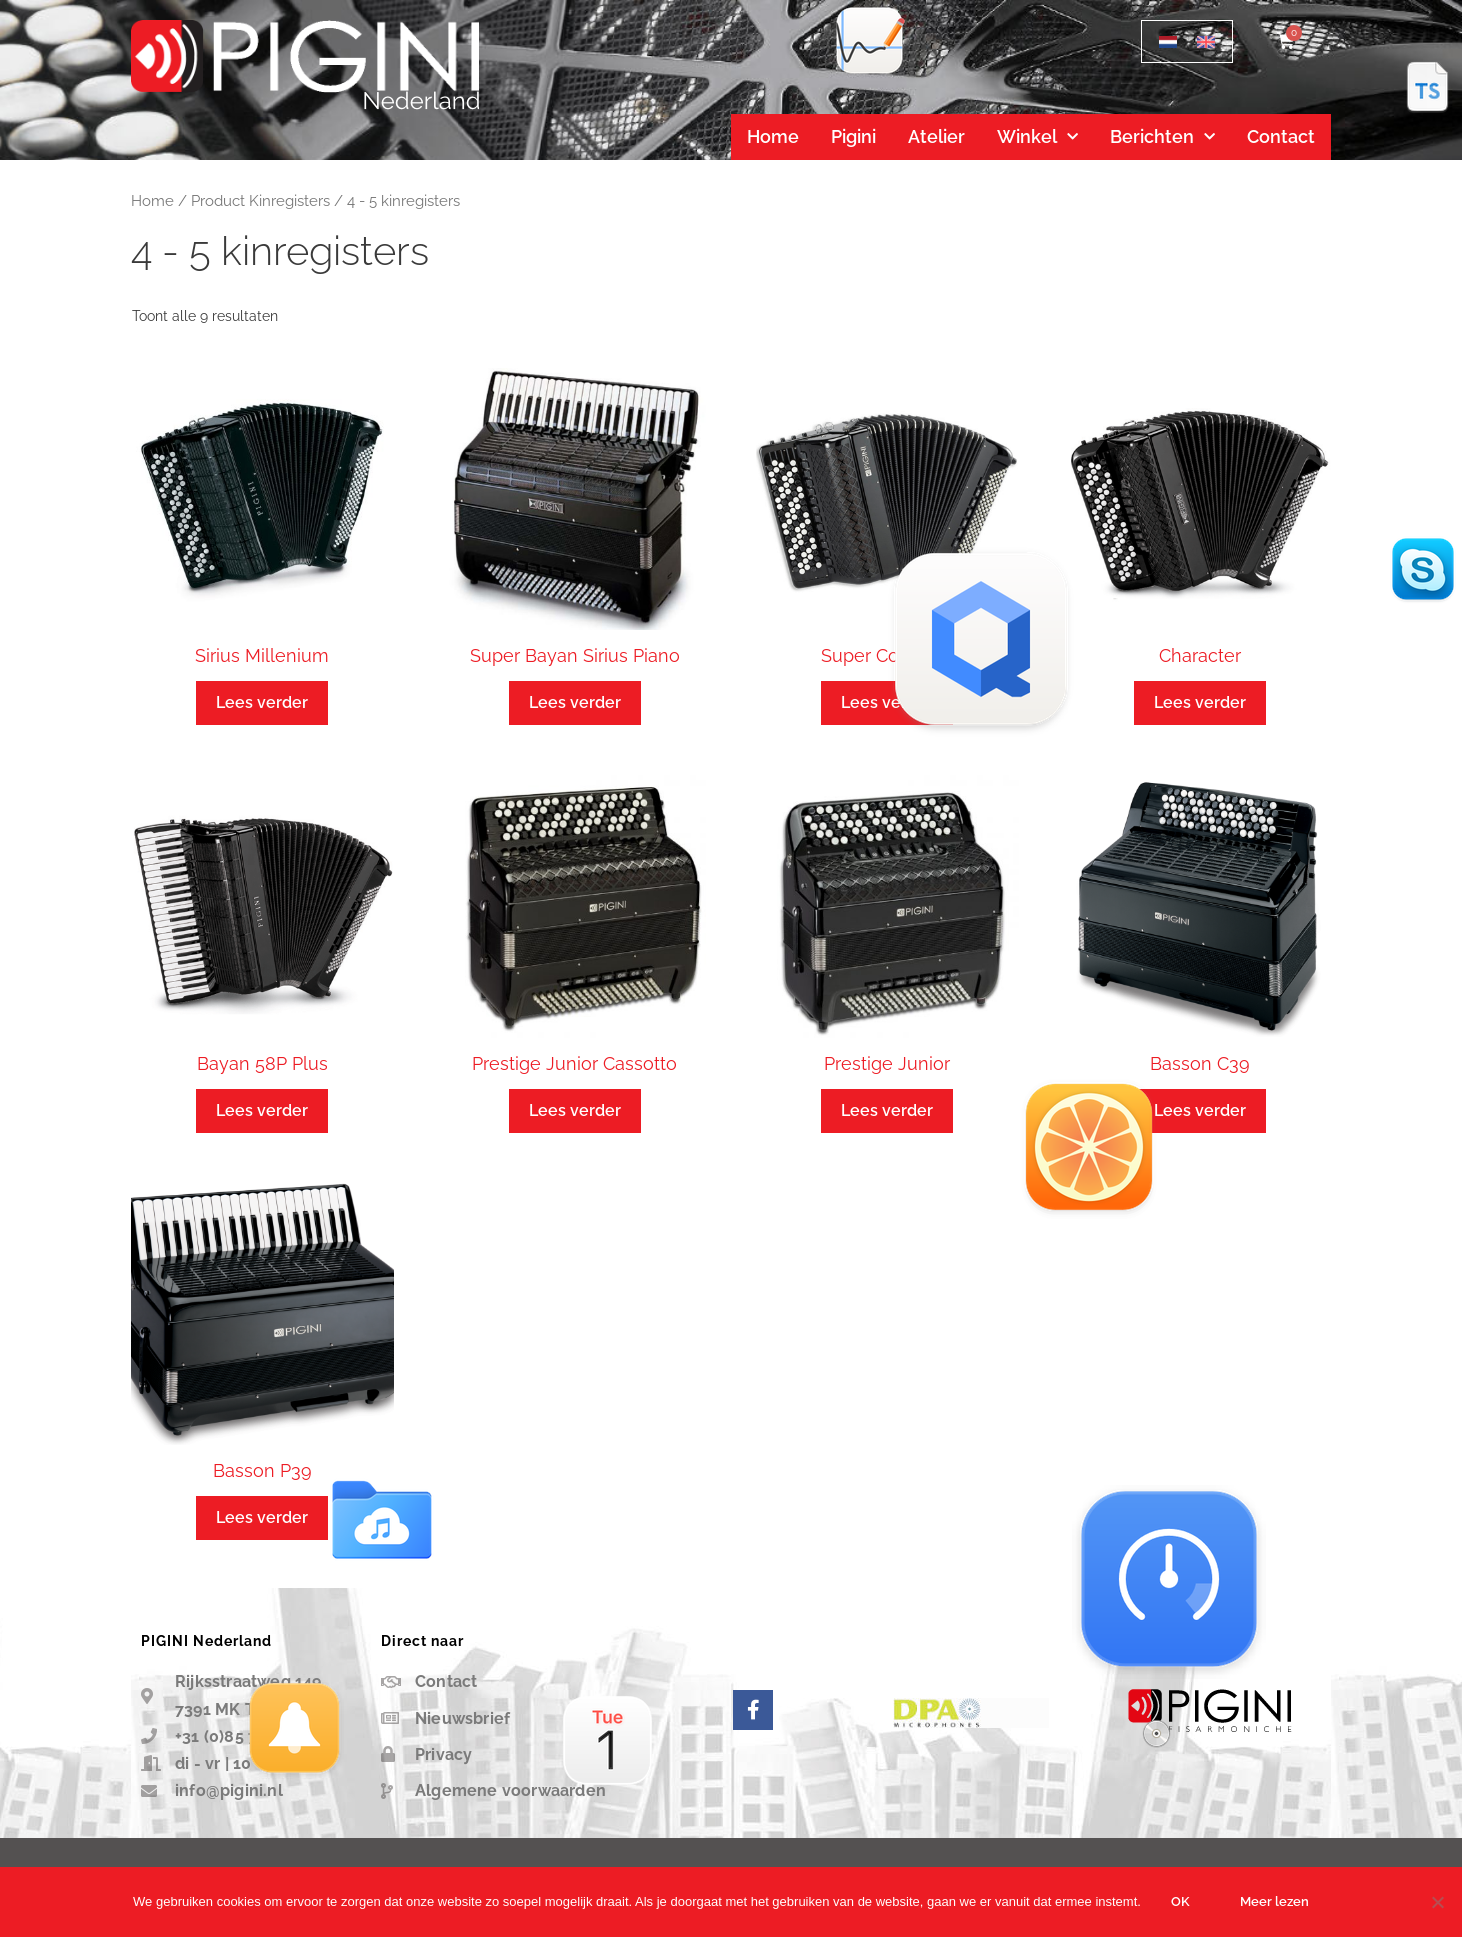 This screenshot has width=1462, height=1937. What do you see at coordinates (1156, 1733) in the screenshot?
I see `access DVD or optical disc drive` at bounding box center [1156, 1733].